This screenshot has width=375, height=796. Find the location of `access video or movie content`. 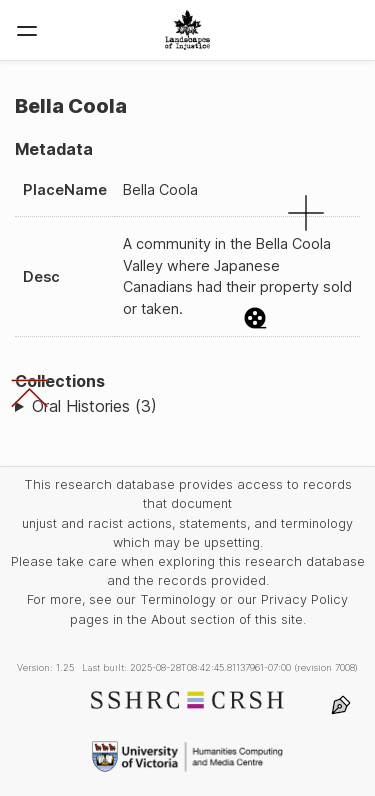

access video or movie content is located at coordinates (255, 318).